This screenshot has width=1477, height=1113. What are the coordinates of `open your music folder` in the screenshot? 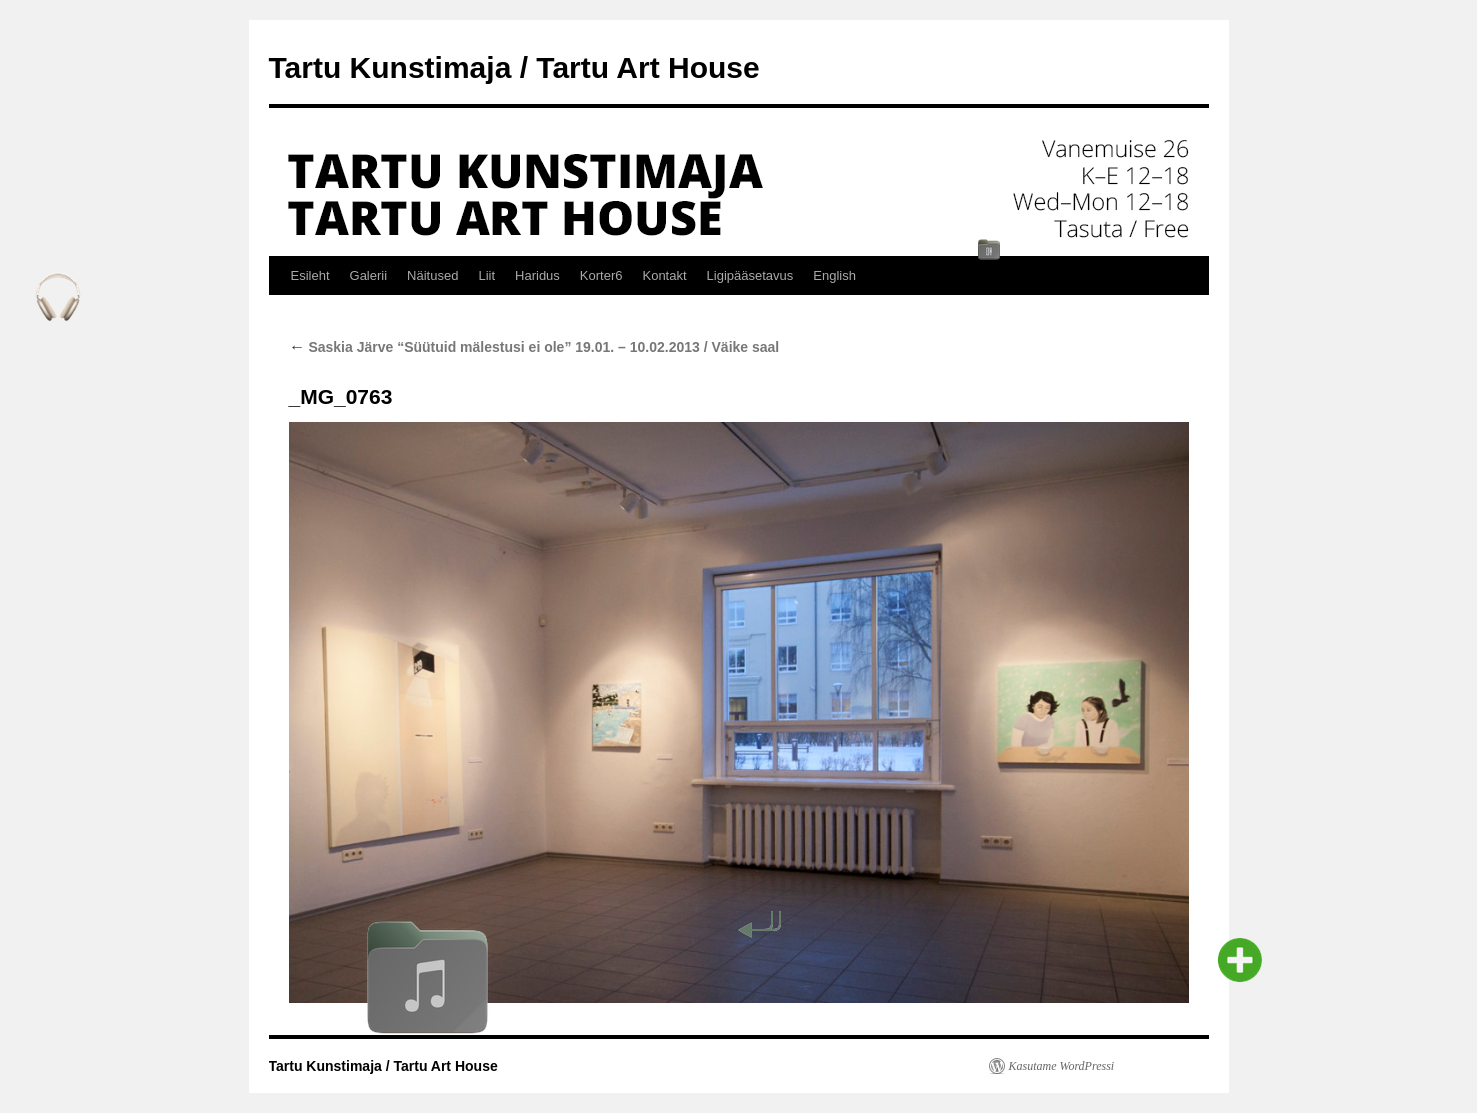 It's located at (427, 977).